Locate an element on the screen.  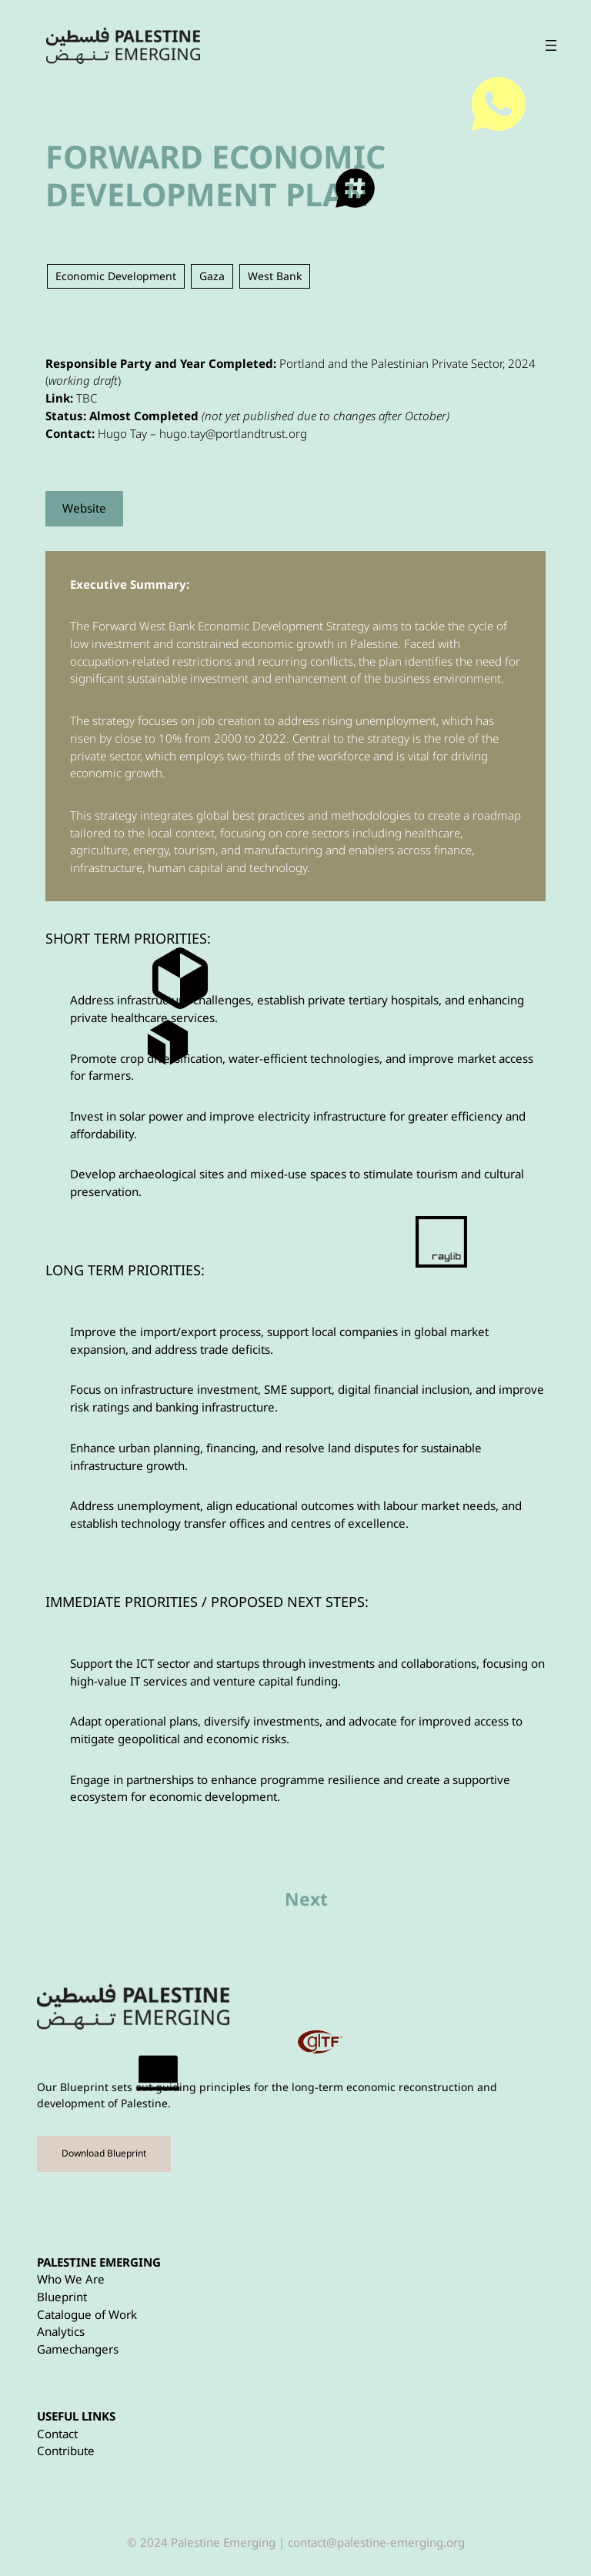
open a chat channel or thread is located at coordinates (355, 188).